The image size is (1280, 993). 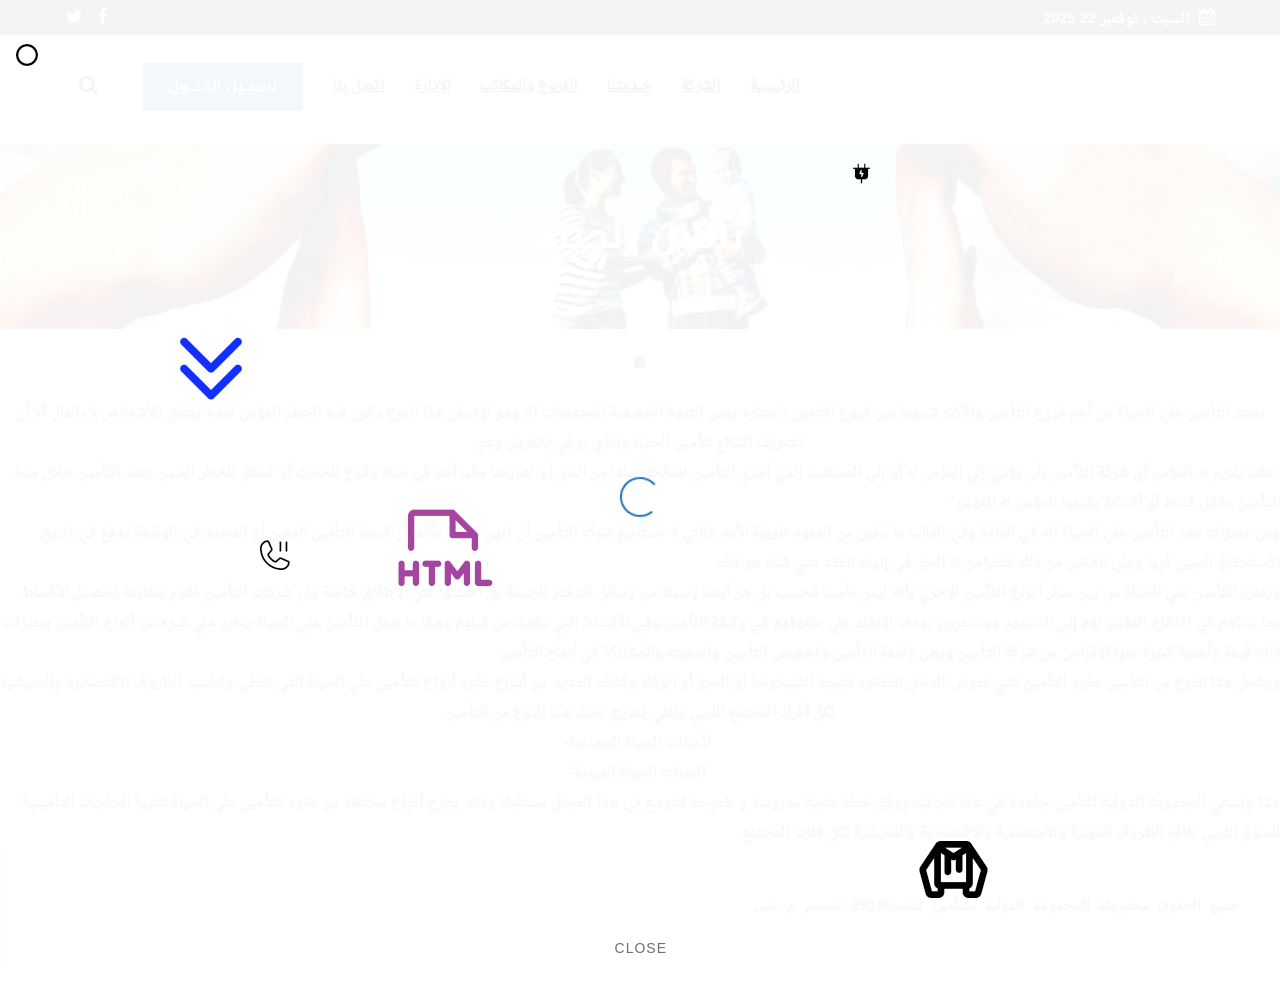 I want to click on unselected radio button or checkbox option, so click(x=27, y=55).